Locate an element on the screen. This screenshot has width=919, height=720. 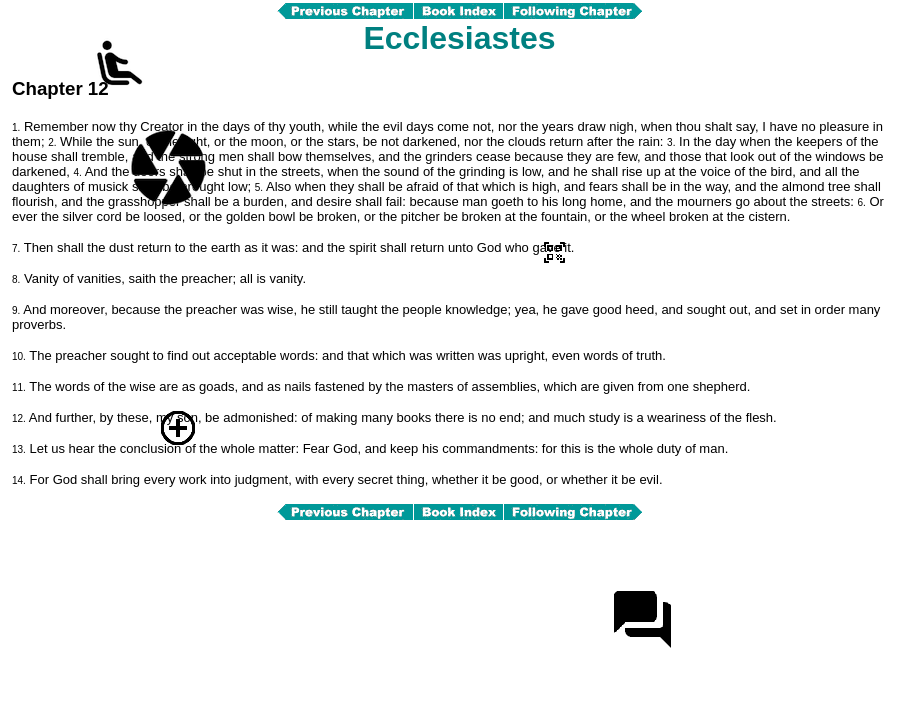
scan a QR code is located at coordinates (554, 252).